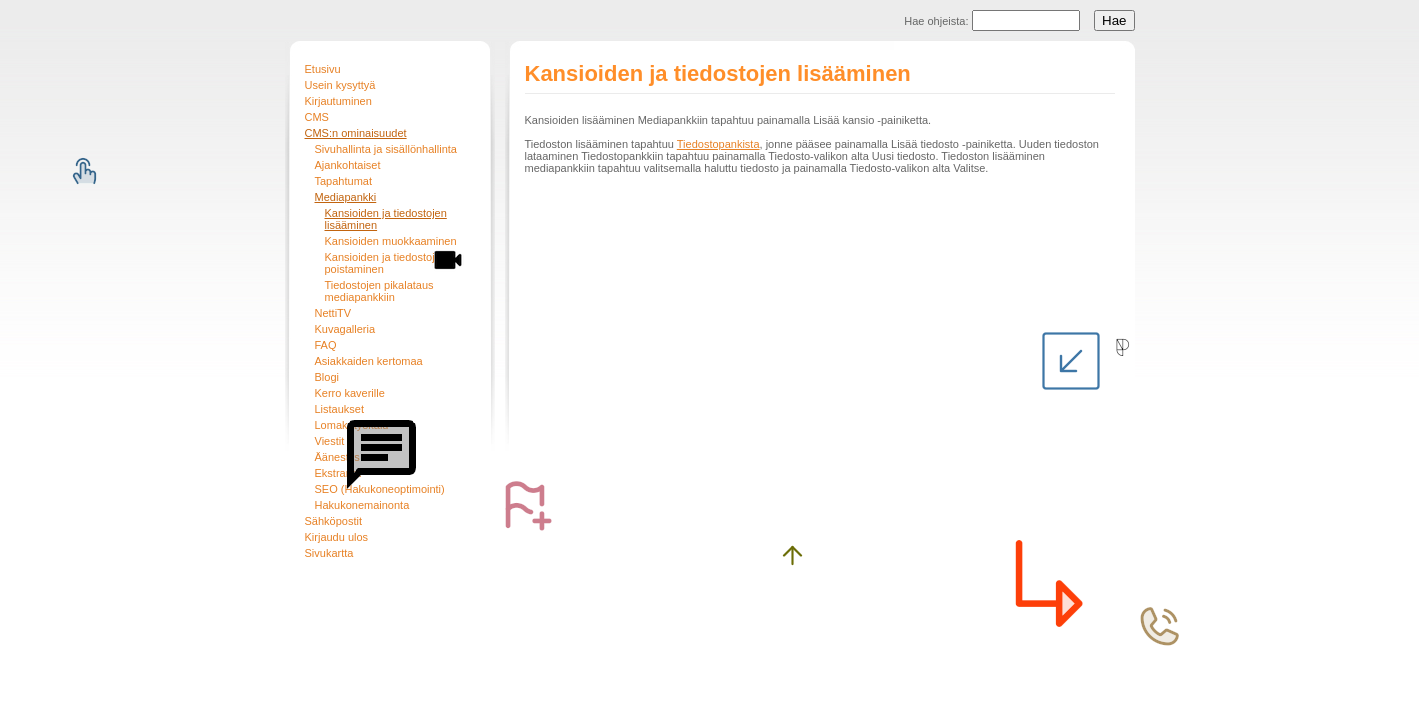 The height and width of the screenshot is (720, 1419). I want to click on move item up in a list, so click(792, 555).